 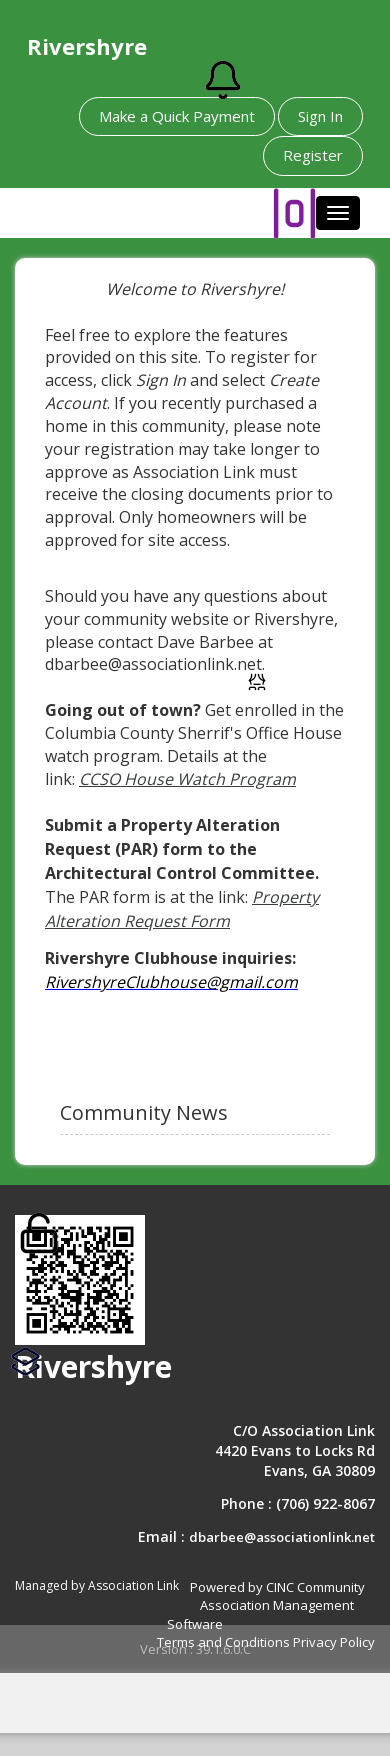 What do you see at coordinates (223, 80) in the screenshot?
I see `view notifications` at bounding box center [223, 80].